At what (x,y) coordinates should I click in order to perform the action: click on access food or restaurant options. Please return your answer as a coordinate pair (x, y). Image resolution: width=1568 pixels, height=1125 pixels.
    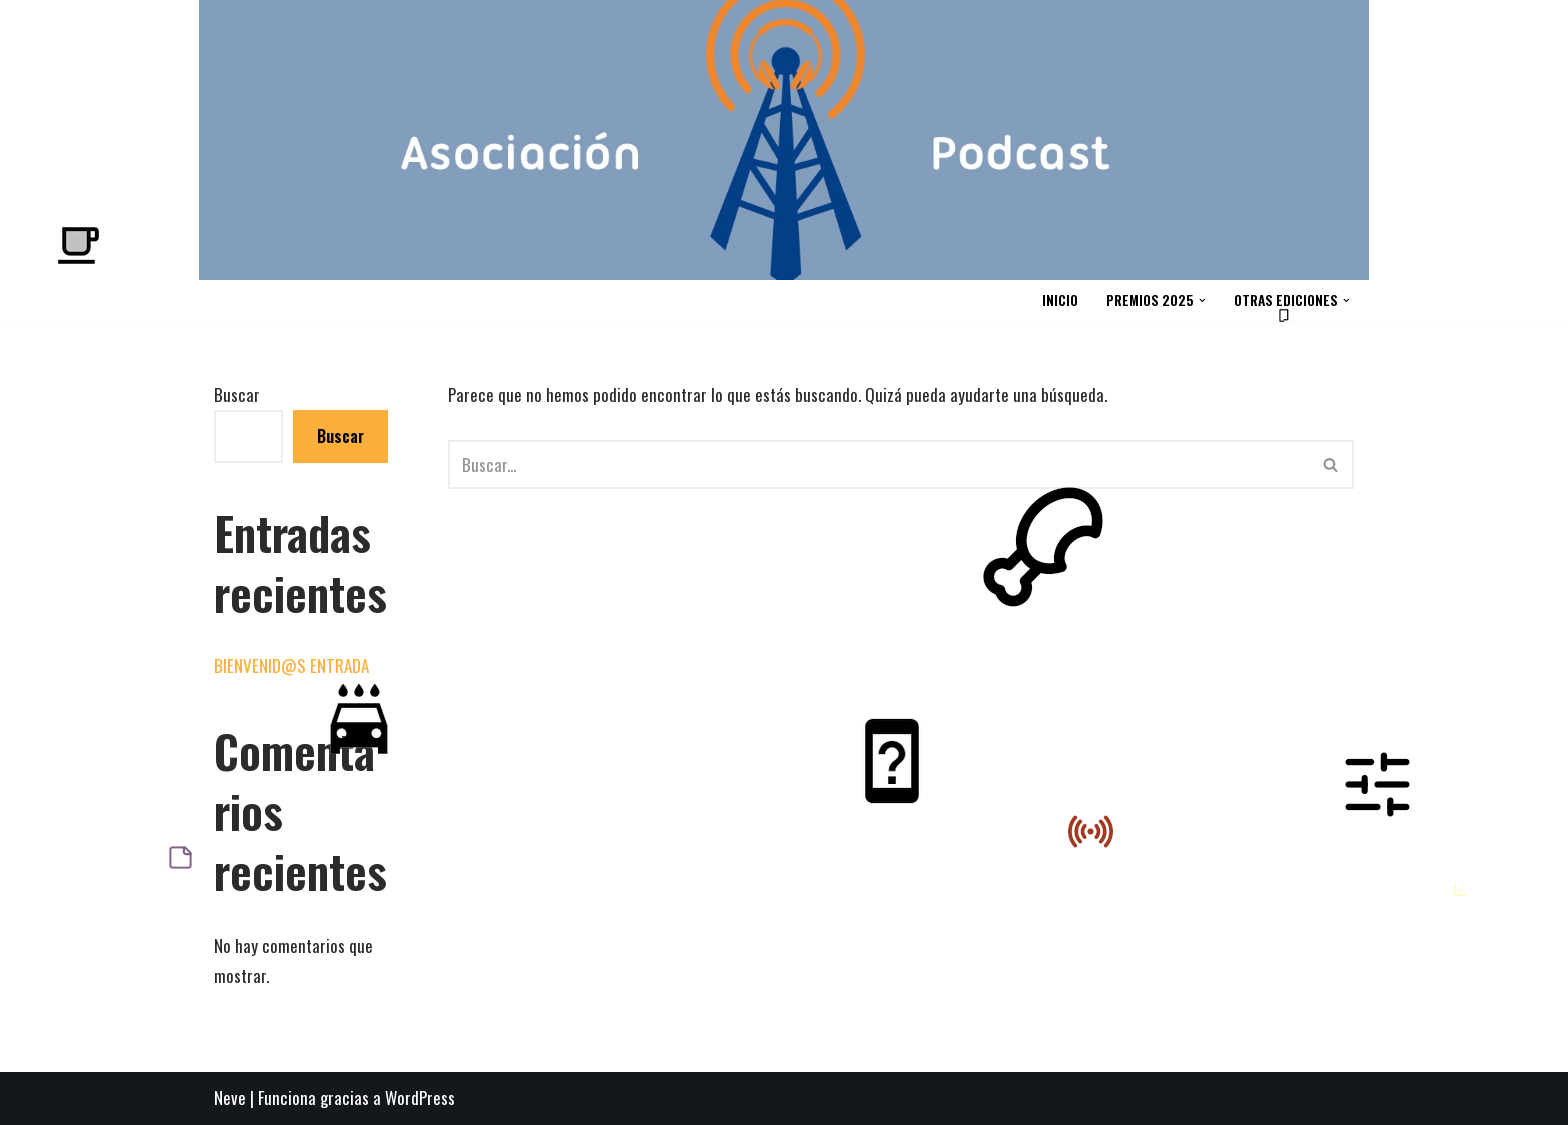
    Looking at the image, I should click on (1043, 547).